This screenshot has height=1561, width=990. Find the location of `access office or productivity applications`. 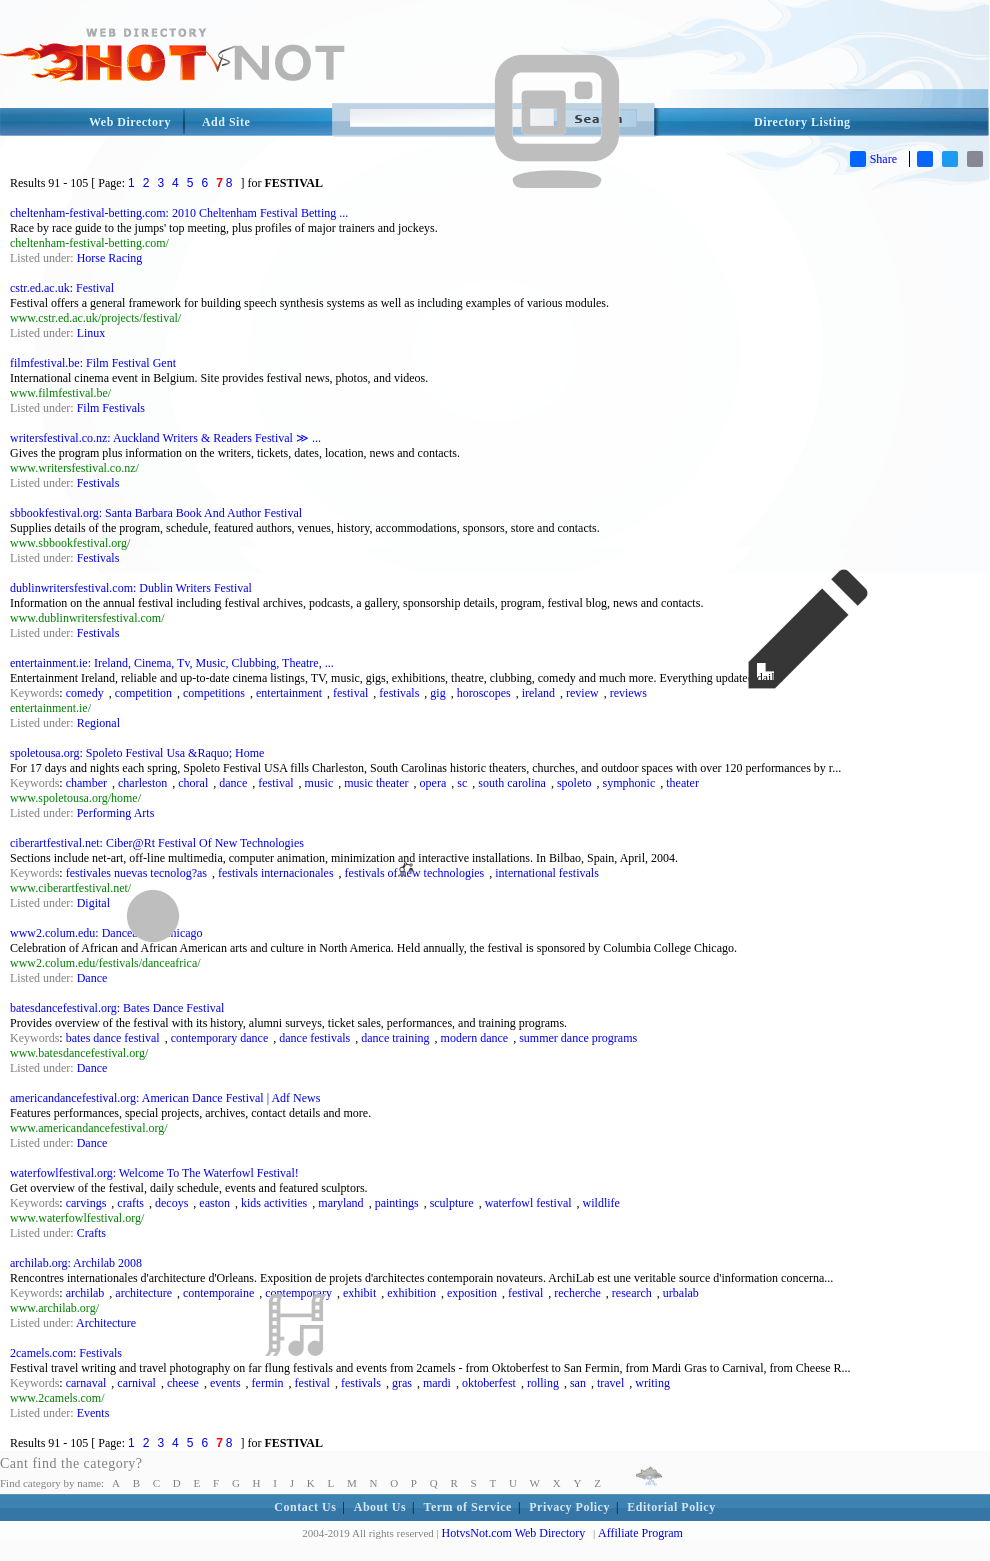

access office or productivity applications is located at coordinates (808, 629).